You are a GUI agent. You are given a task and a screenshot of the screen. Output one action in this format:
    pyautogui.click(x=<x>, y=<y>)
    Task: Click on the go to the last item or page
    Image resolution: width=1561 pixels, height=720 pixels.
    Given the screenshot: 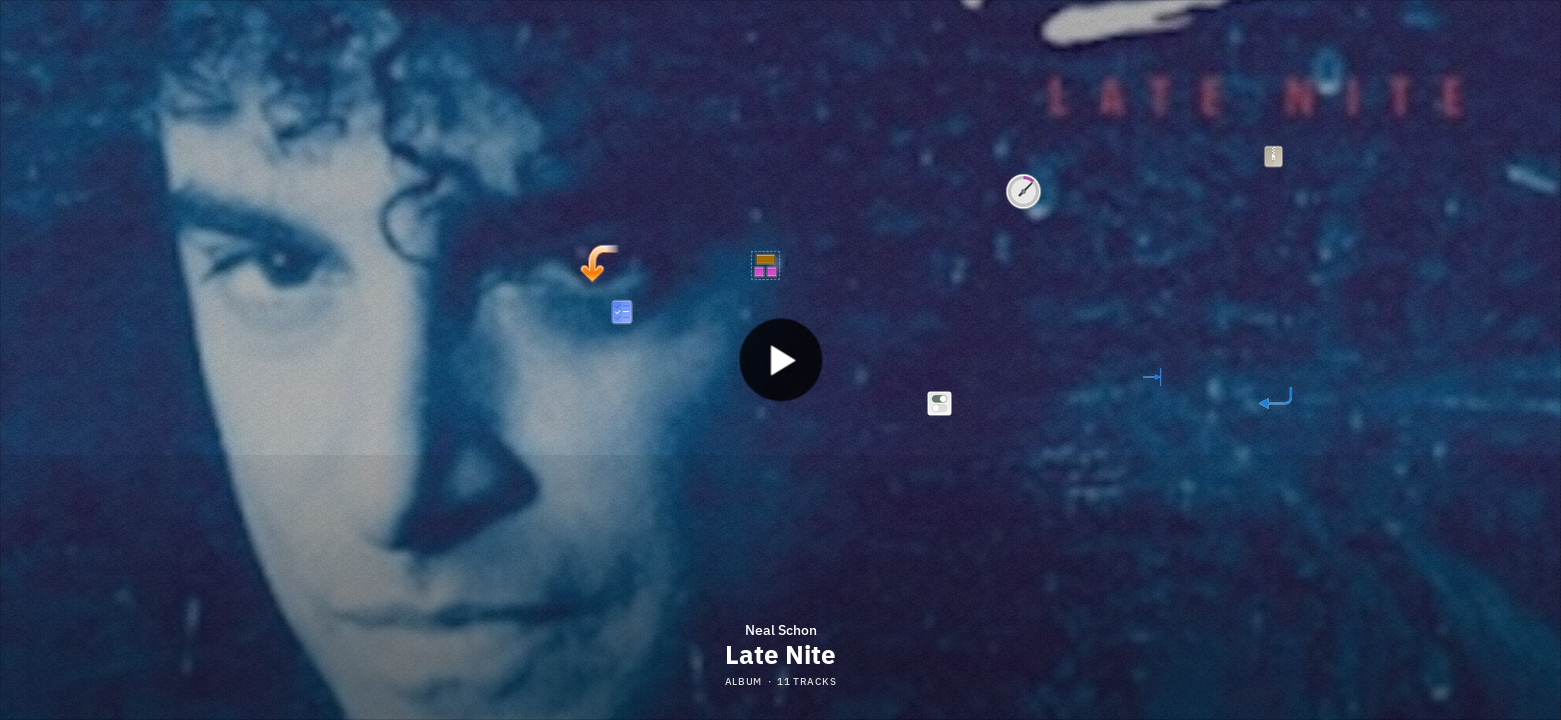 What is the action you would take?
    pyautogui.click(x=1152, y=377)
    